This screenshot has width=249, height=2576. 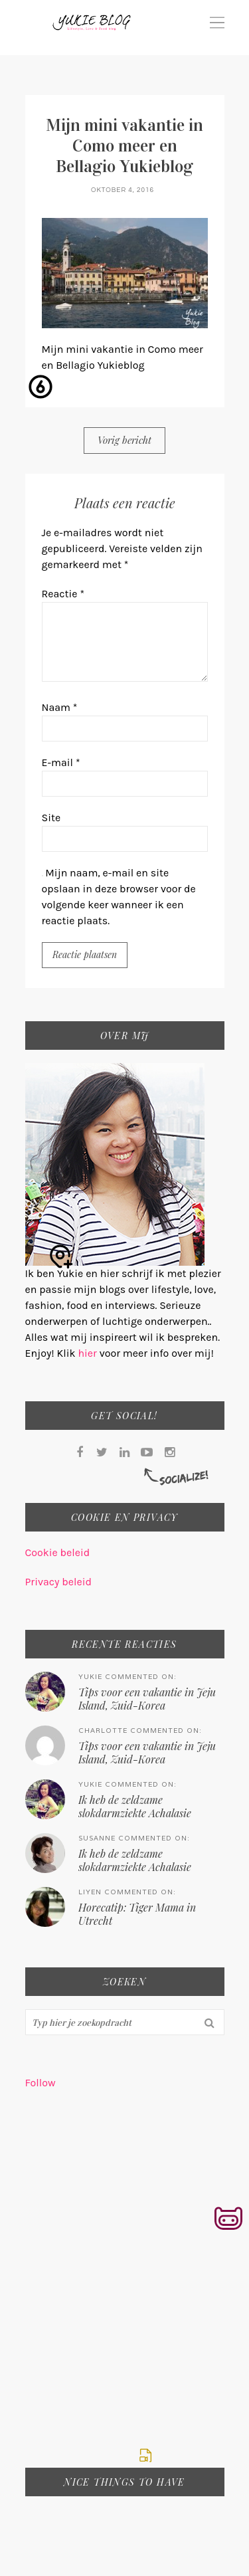 I want to click on indicates step six in a numbered sequence, so click(x=41, y=387).